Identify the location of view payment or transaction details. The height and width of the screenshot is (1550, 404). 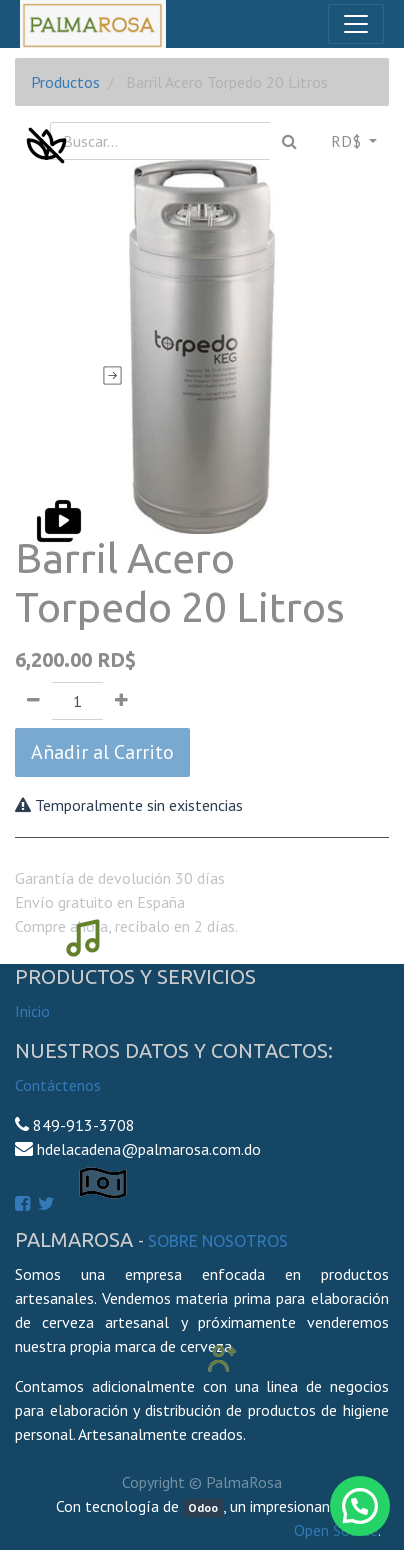
(103, 1183).